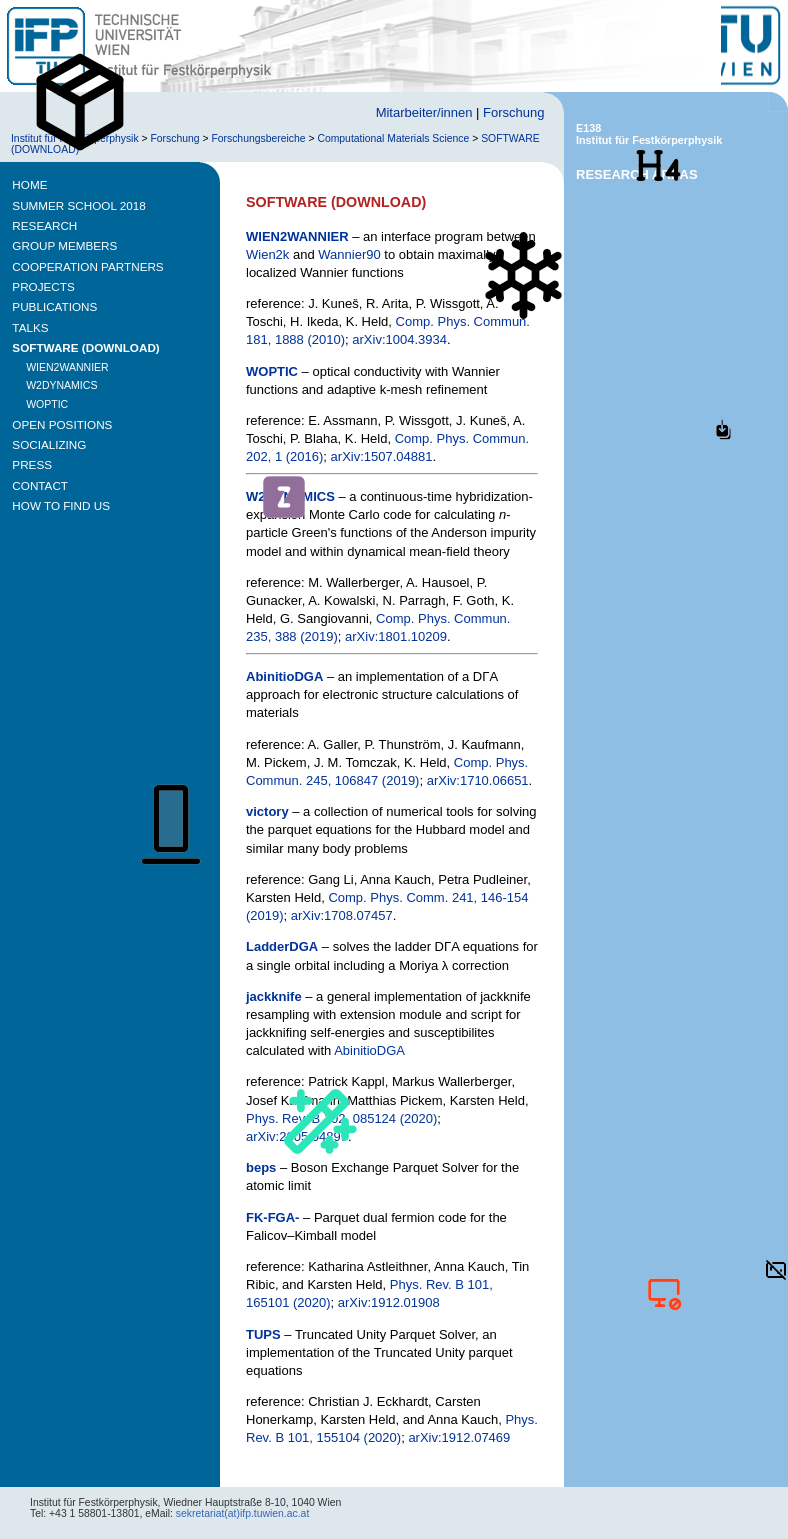 The height and width of the screenshot is (1539, 788). Describe the element at coordinates (316, 1121) in the screenshot. I see `apply auto-enhance or smart adjustments` at that location.